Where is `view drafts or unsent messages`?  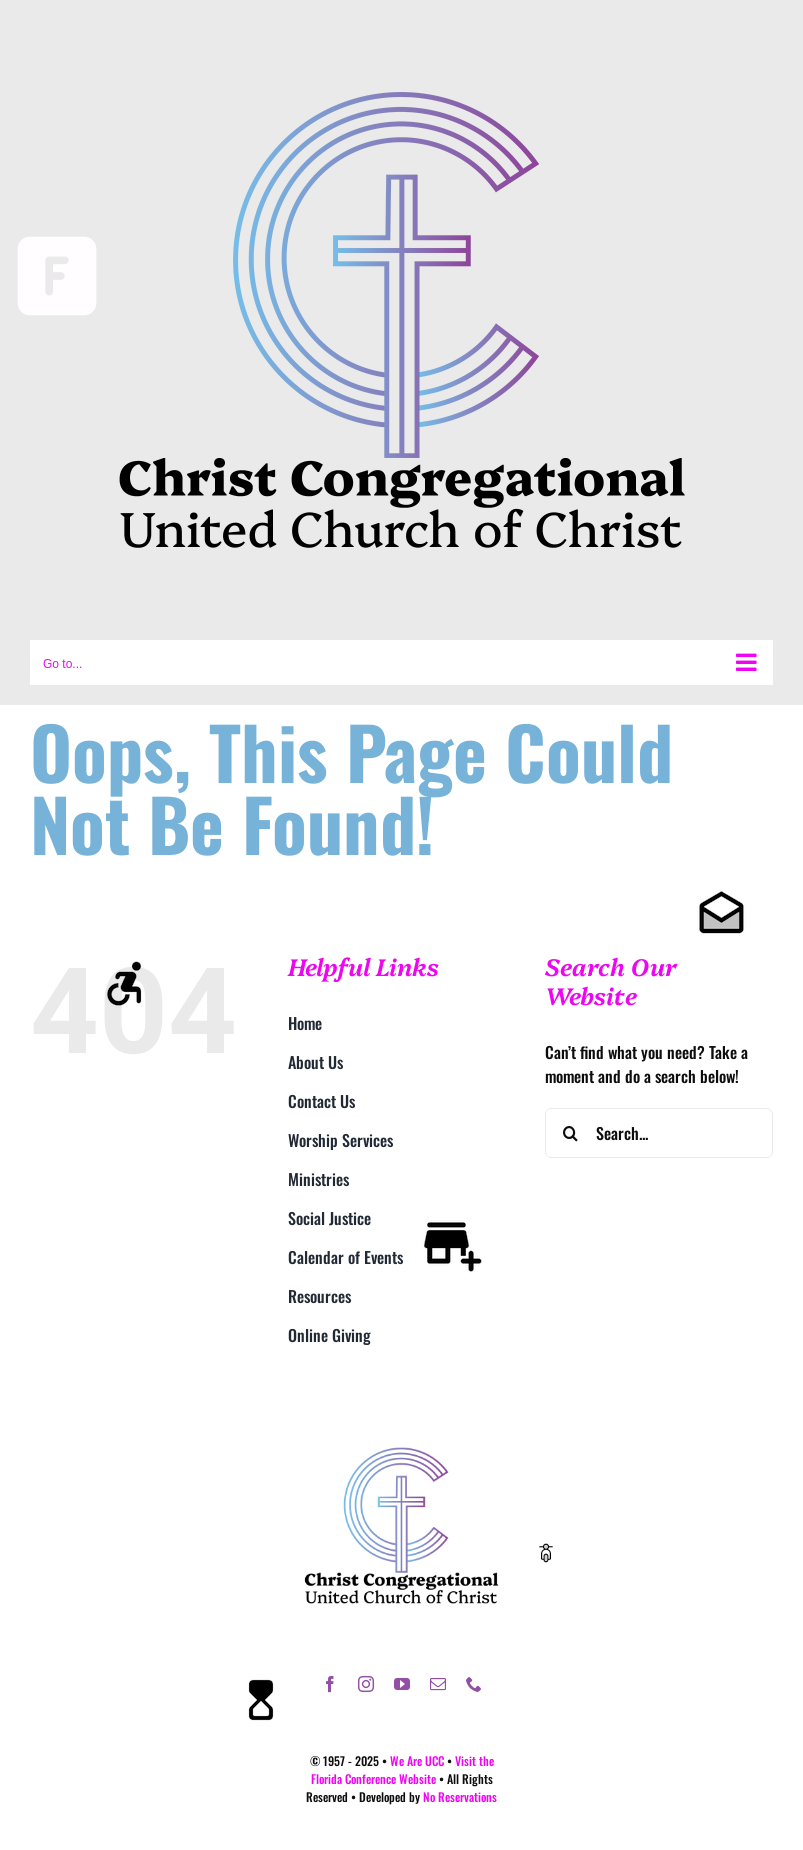 view drafts or unsent messages is located at coordinates (721, 915).